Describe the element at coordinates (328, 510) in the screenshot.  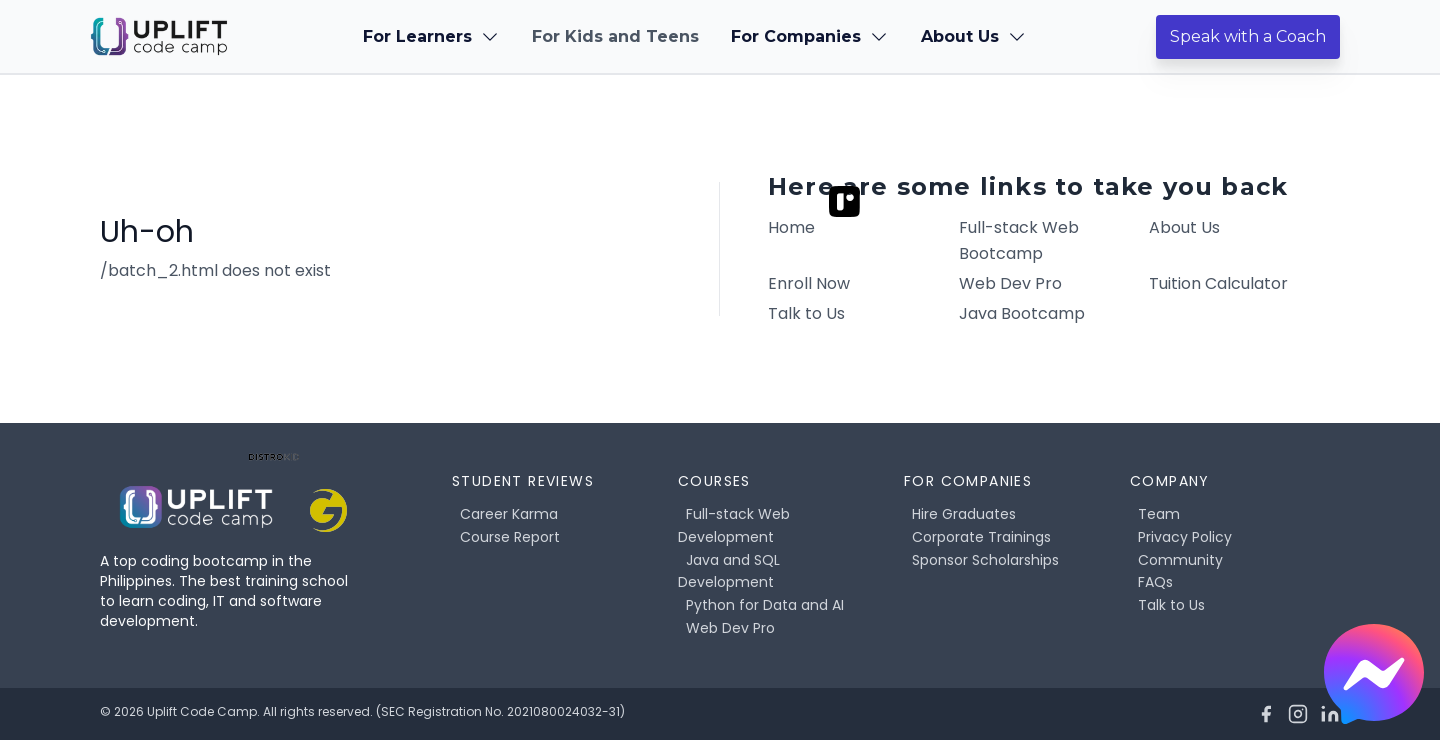
I see `gcore brand logo` at that location.